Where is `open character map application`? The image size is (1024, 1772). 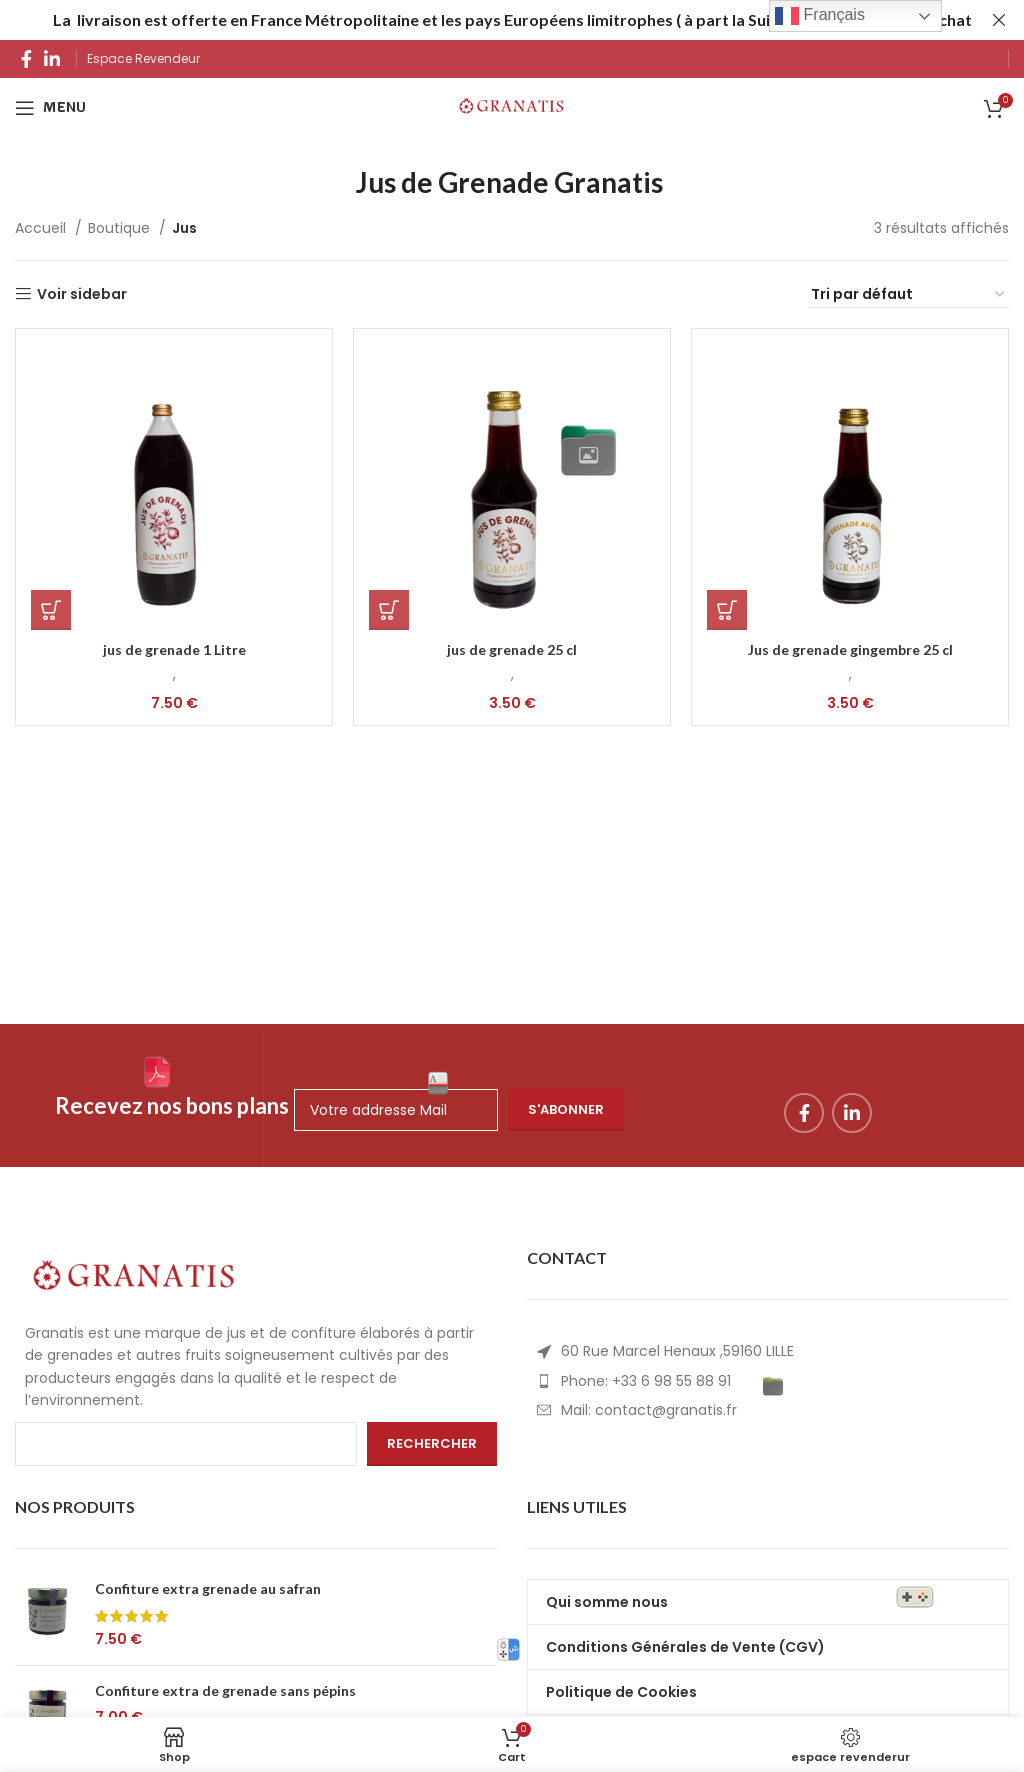
open character map application is located at coordinates (508, 1649).